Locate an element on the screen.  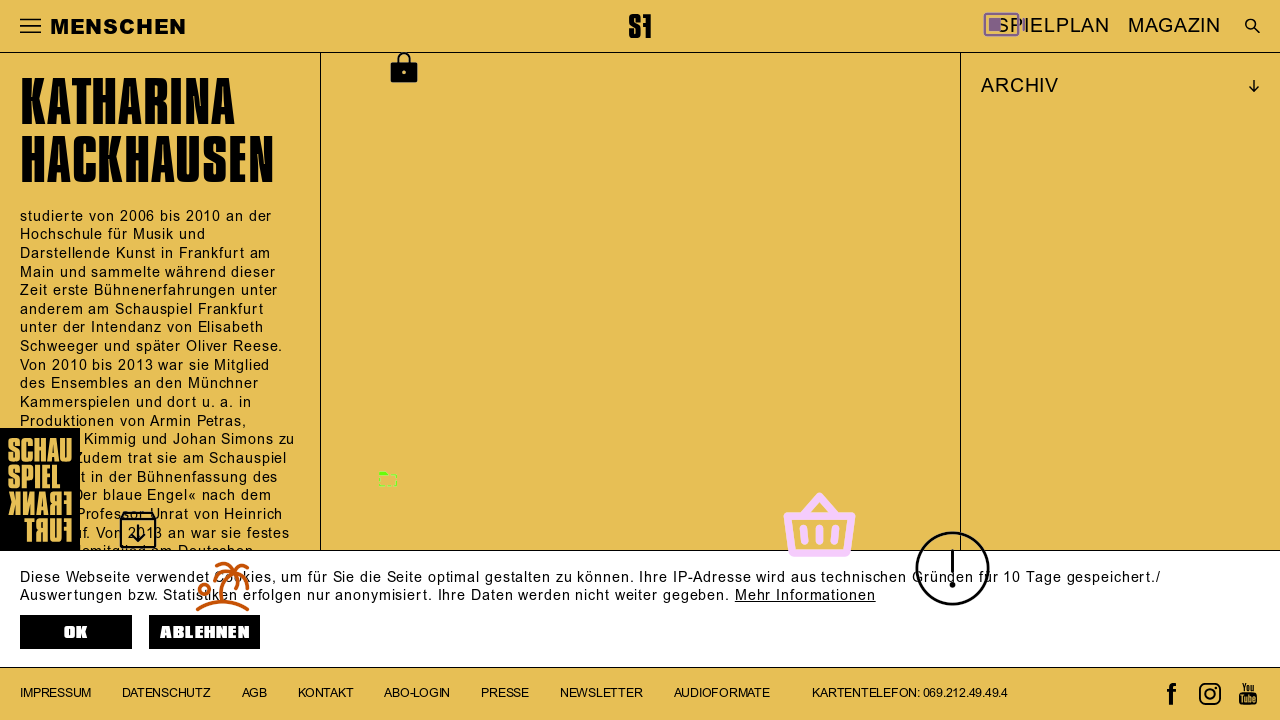
view your shopping basket is located at coordinates (819, 528).